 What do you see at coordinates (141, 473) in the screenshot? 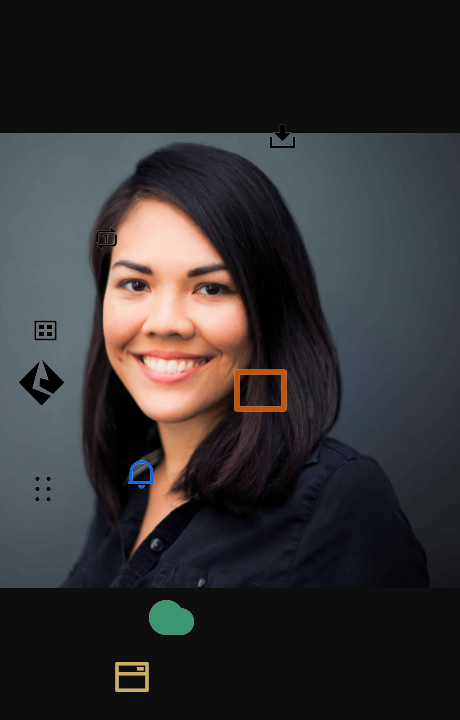
I see `view notifications` at bounding box center [141, 473].